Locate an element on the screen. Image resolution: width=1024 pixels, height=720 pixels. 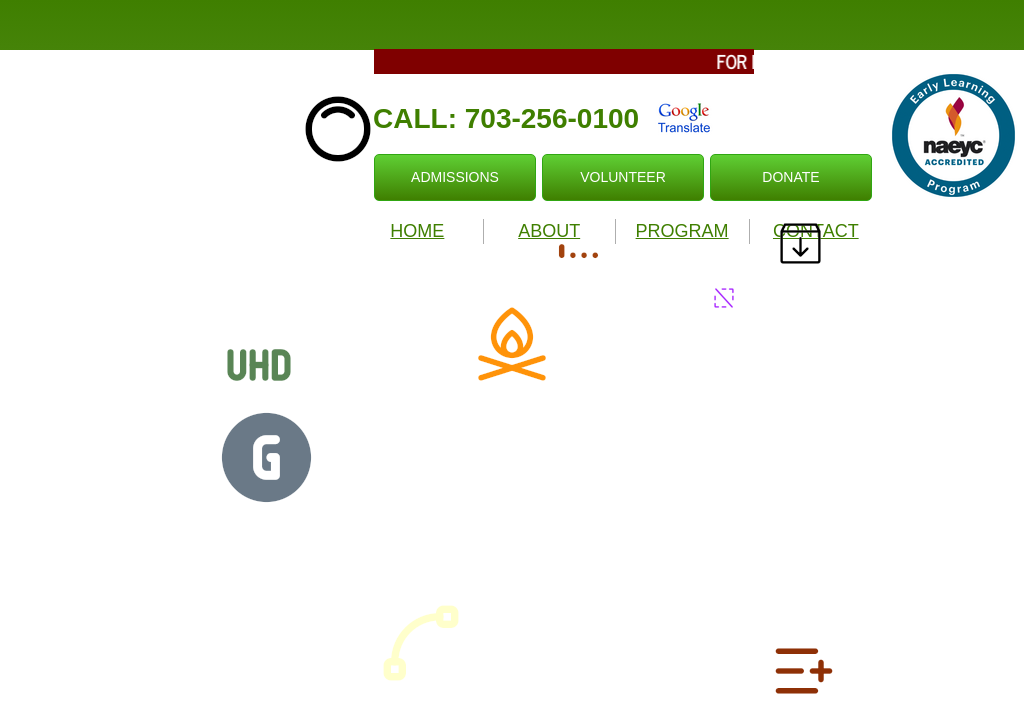
indicates ultra high definition video quality is located at coordinates (259, 365).